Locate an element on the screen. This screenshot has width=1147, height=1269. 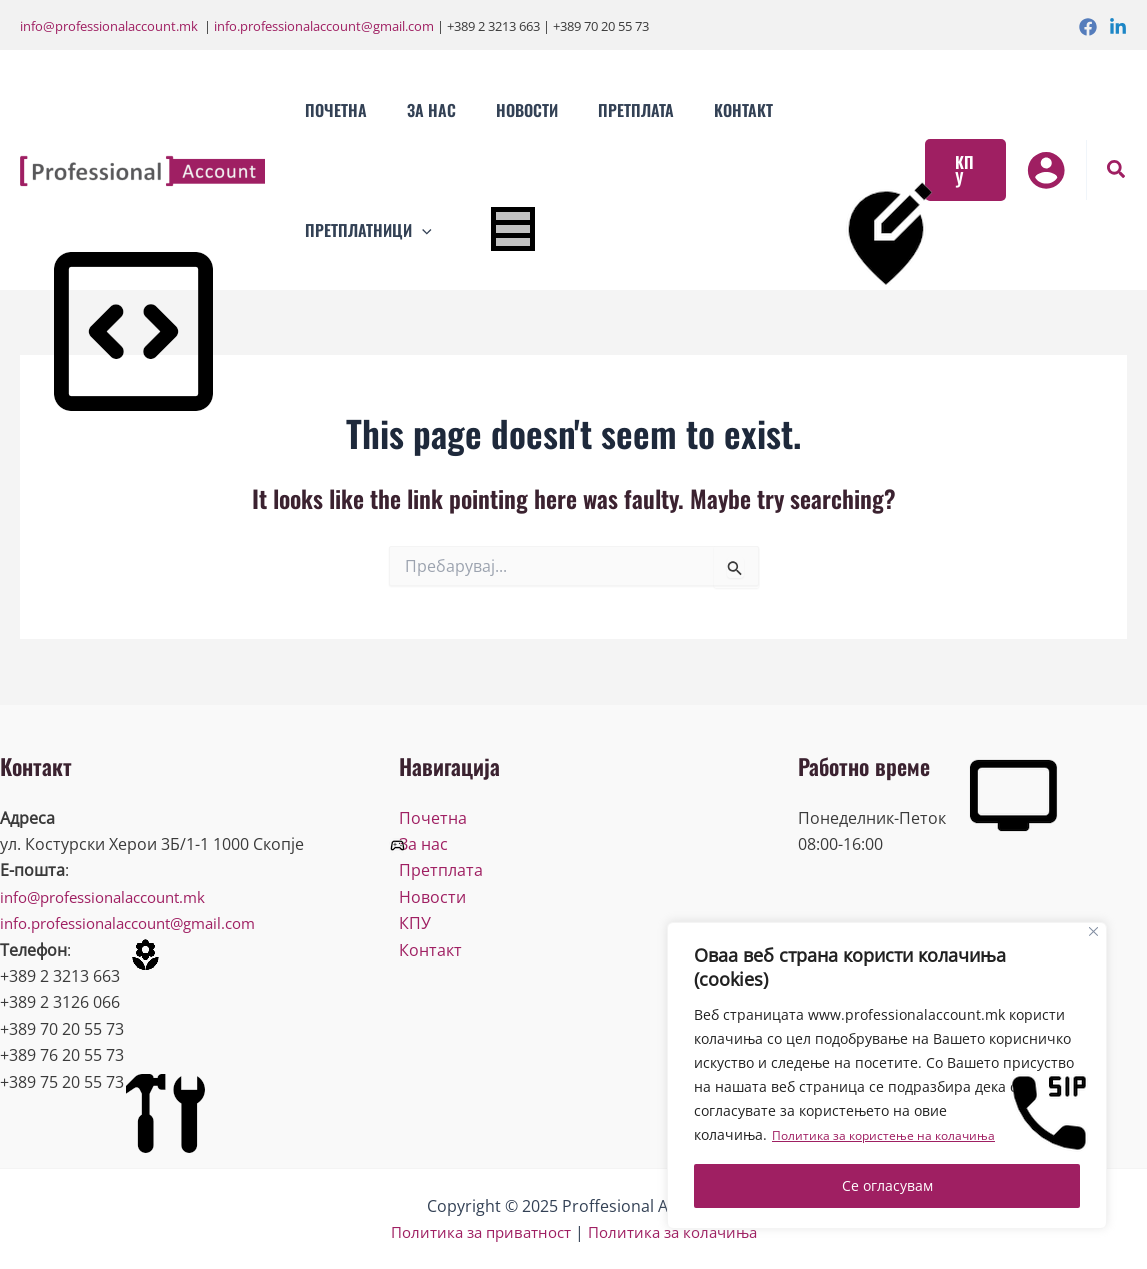
access gaming or esports features is located at coordinates (397, 845).